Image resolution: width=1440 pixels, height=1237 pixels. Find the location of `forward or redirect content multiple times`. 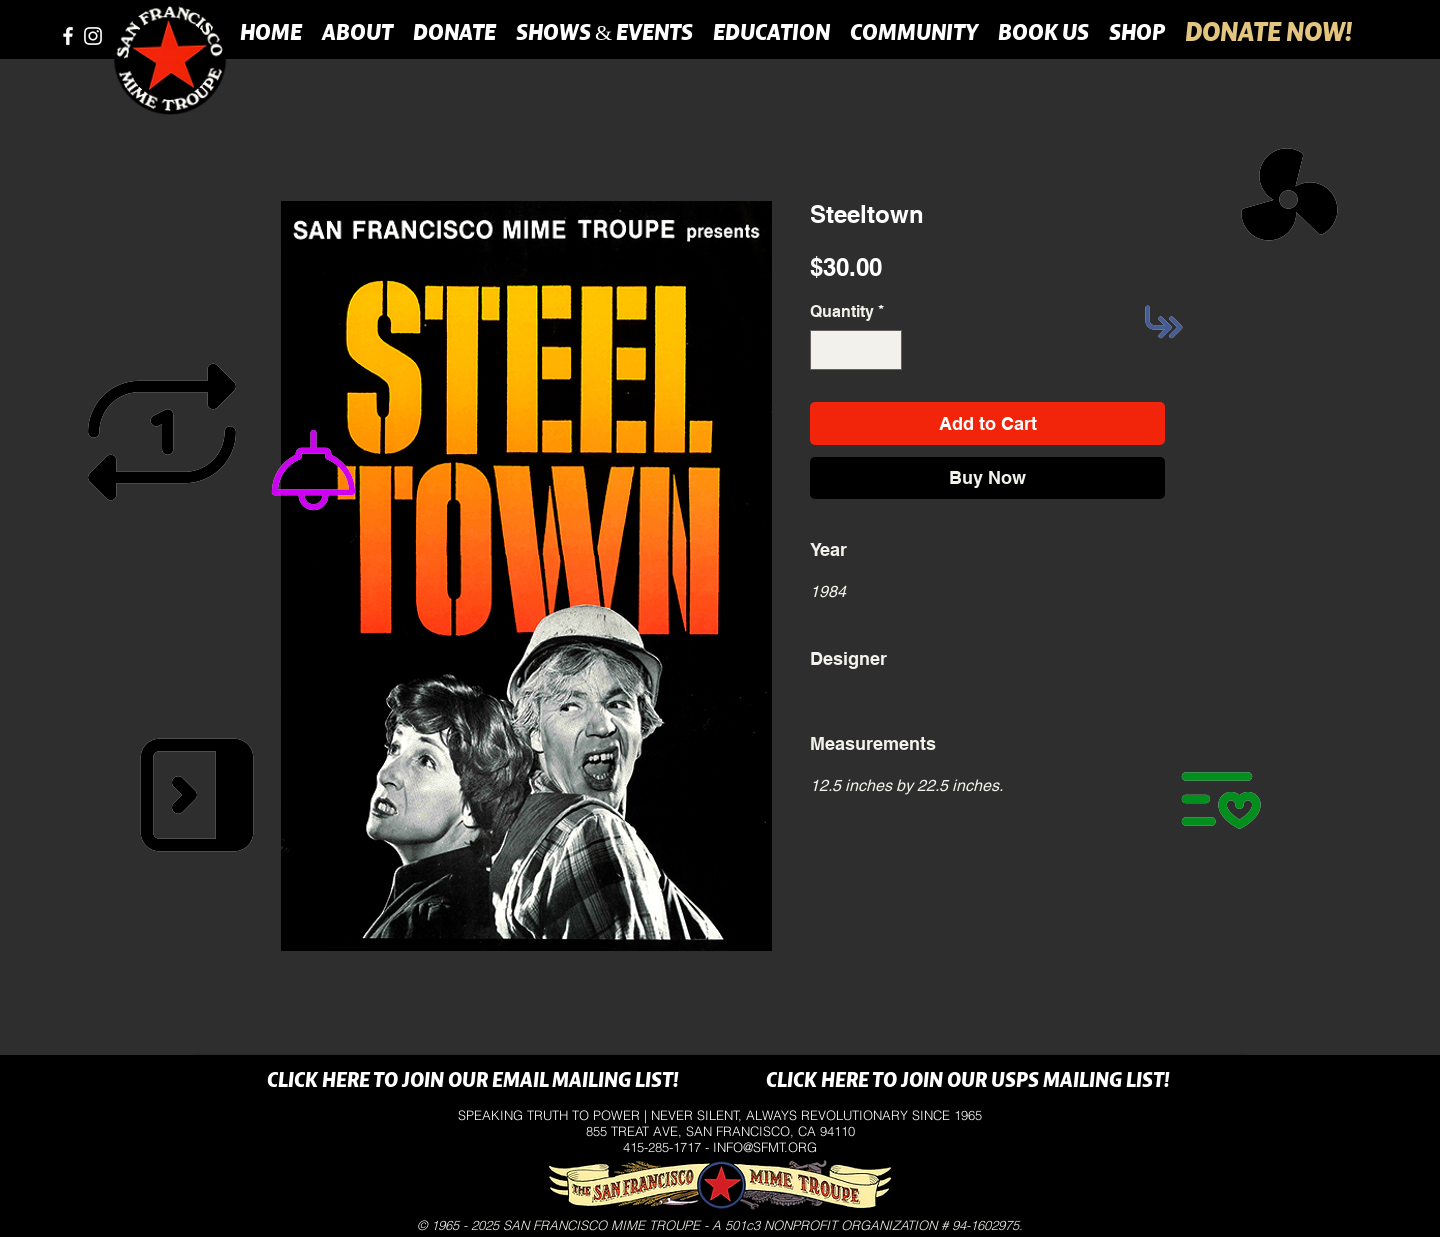

forward or redirect content multiple times is located at coordinates (1165, 323).